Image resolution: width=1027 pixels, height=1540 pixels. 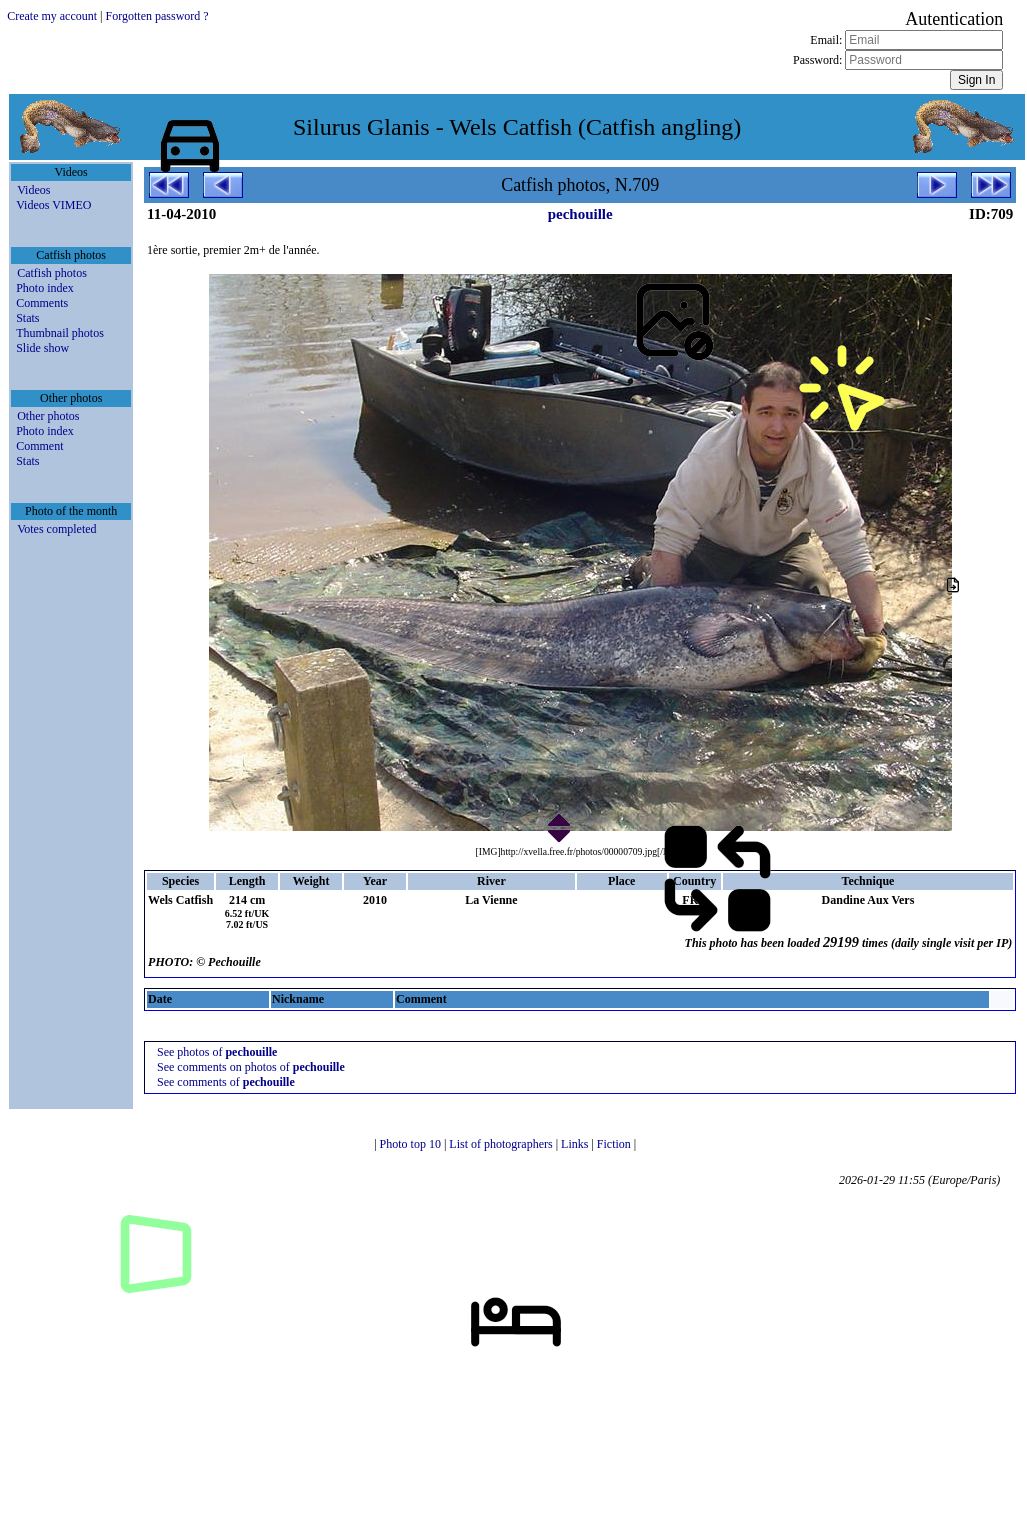 What do you see at coordinates (516, 1322) in the screenshot?
I see `view accommodation or hotel options` at bounding box center [516, 1322].